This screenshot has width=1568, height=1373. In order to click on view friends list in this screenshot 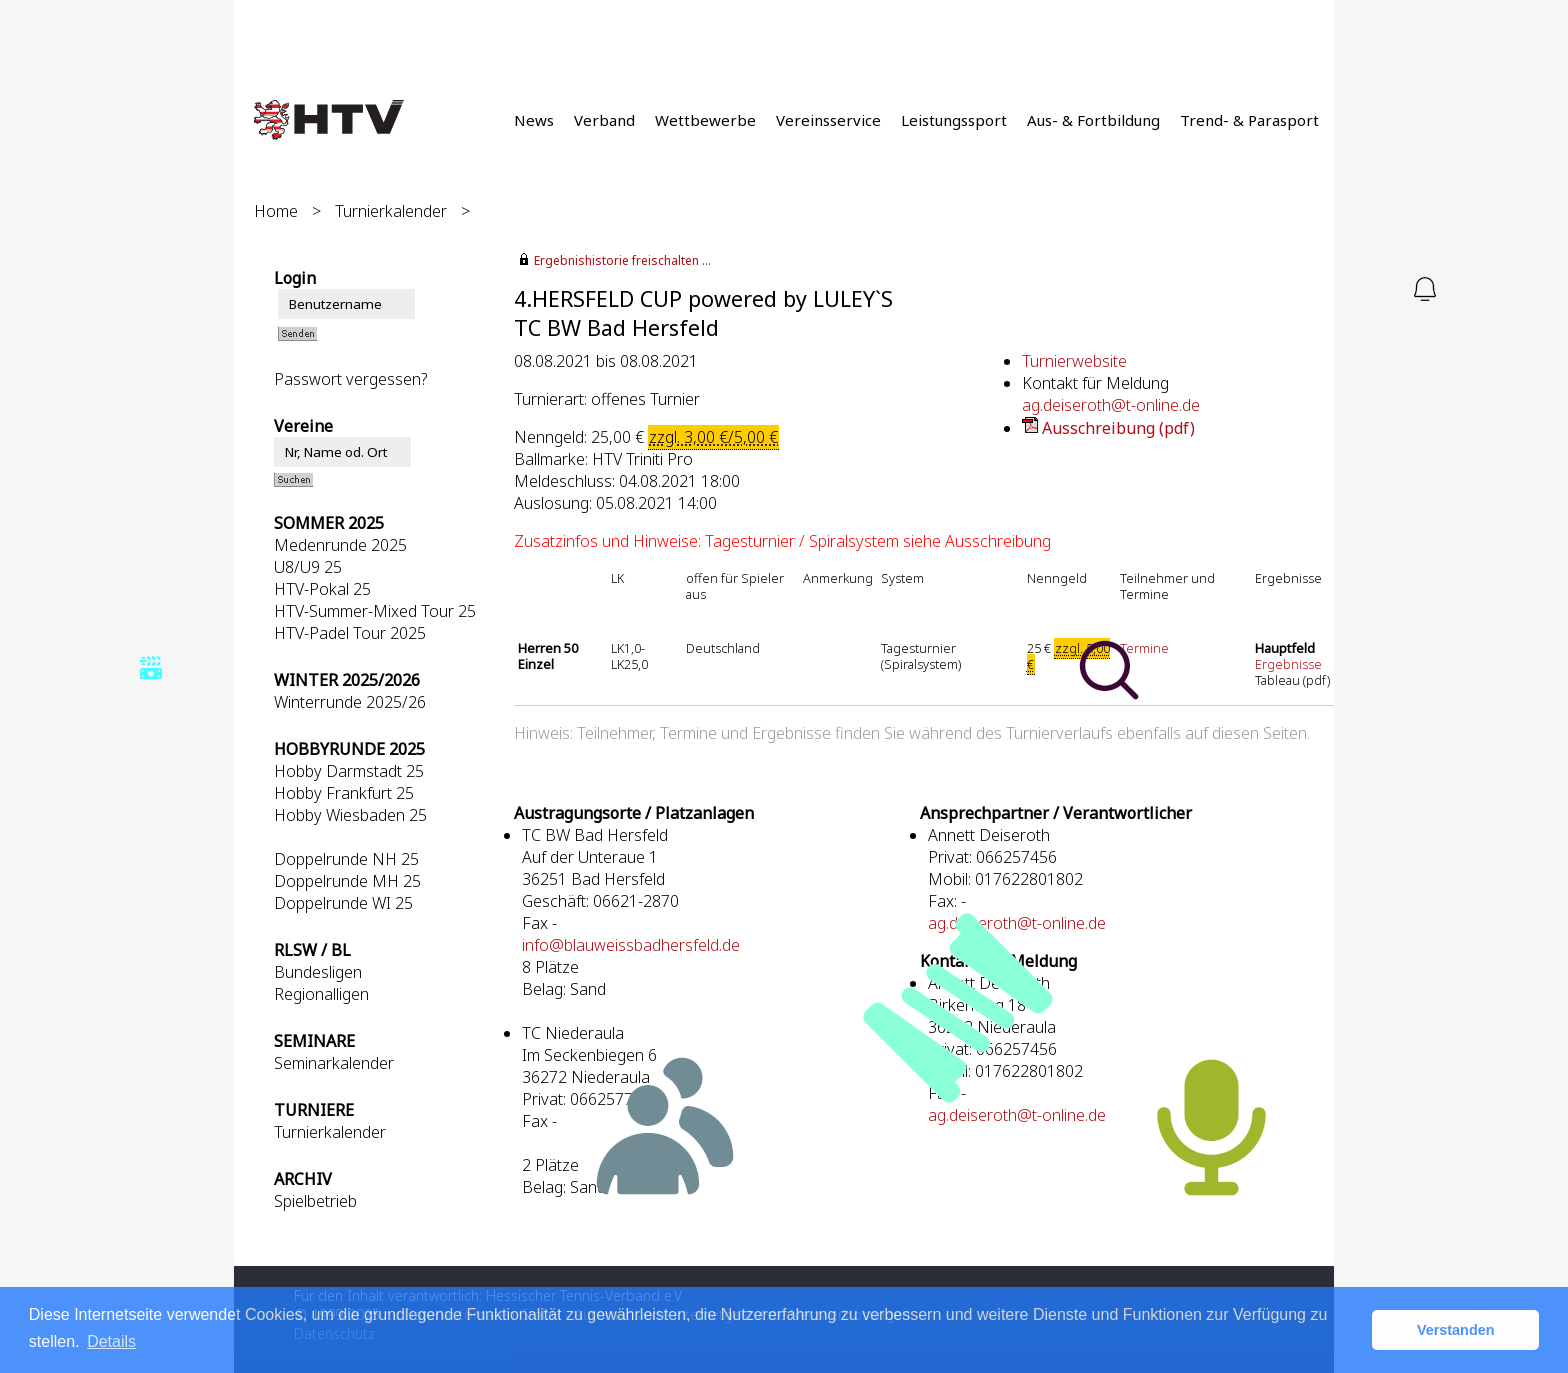, I will do `click(665, 1126)`.